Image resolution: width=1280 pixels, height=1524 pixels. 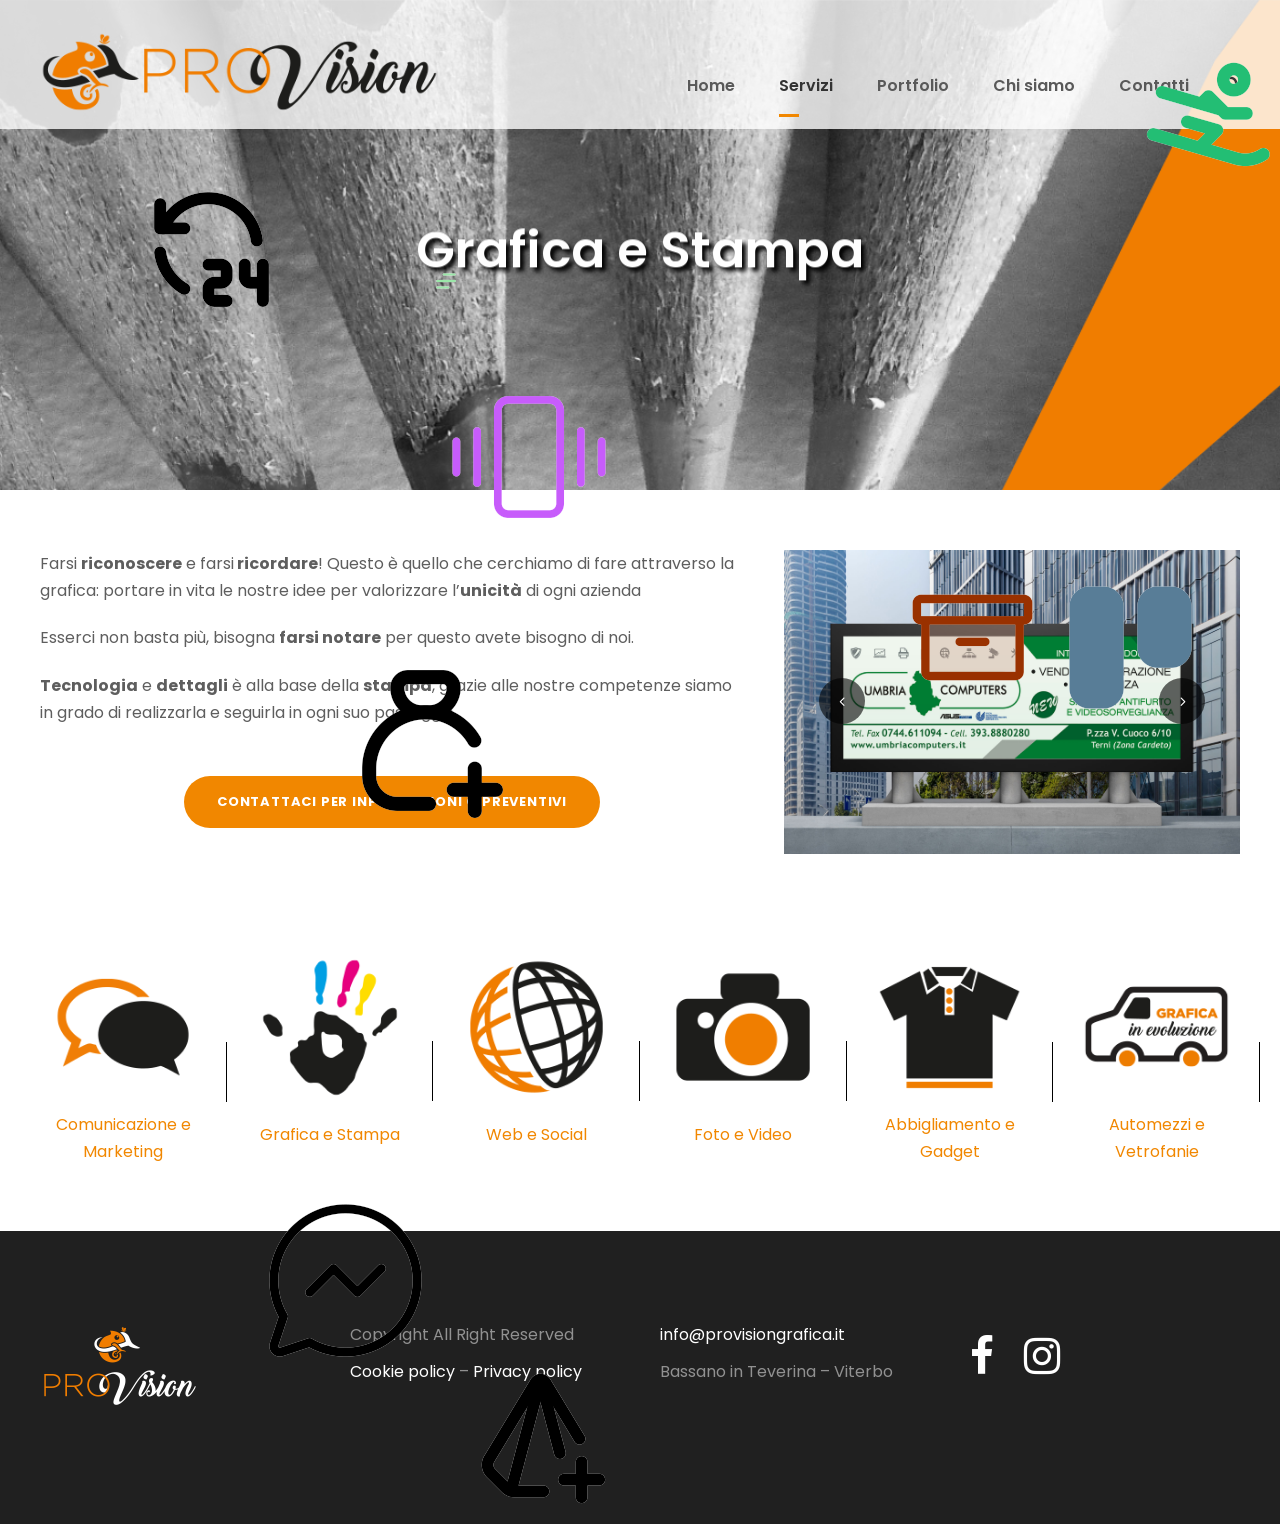 What do you see at coordinates (345, 1280) in the screenshot?
I see `open Facebook Messenger` at bounding box center [345, 1280].